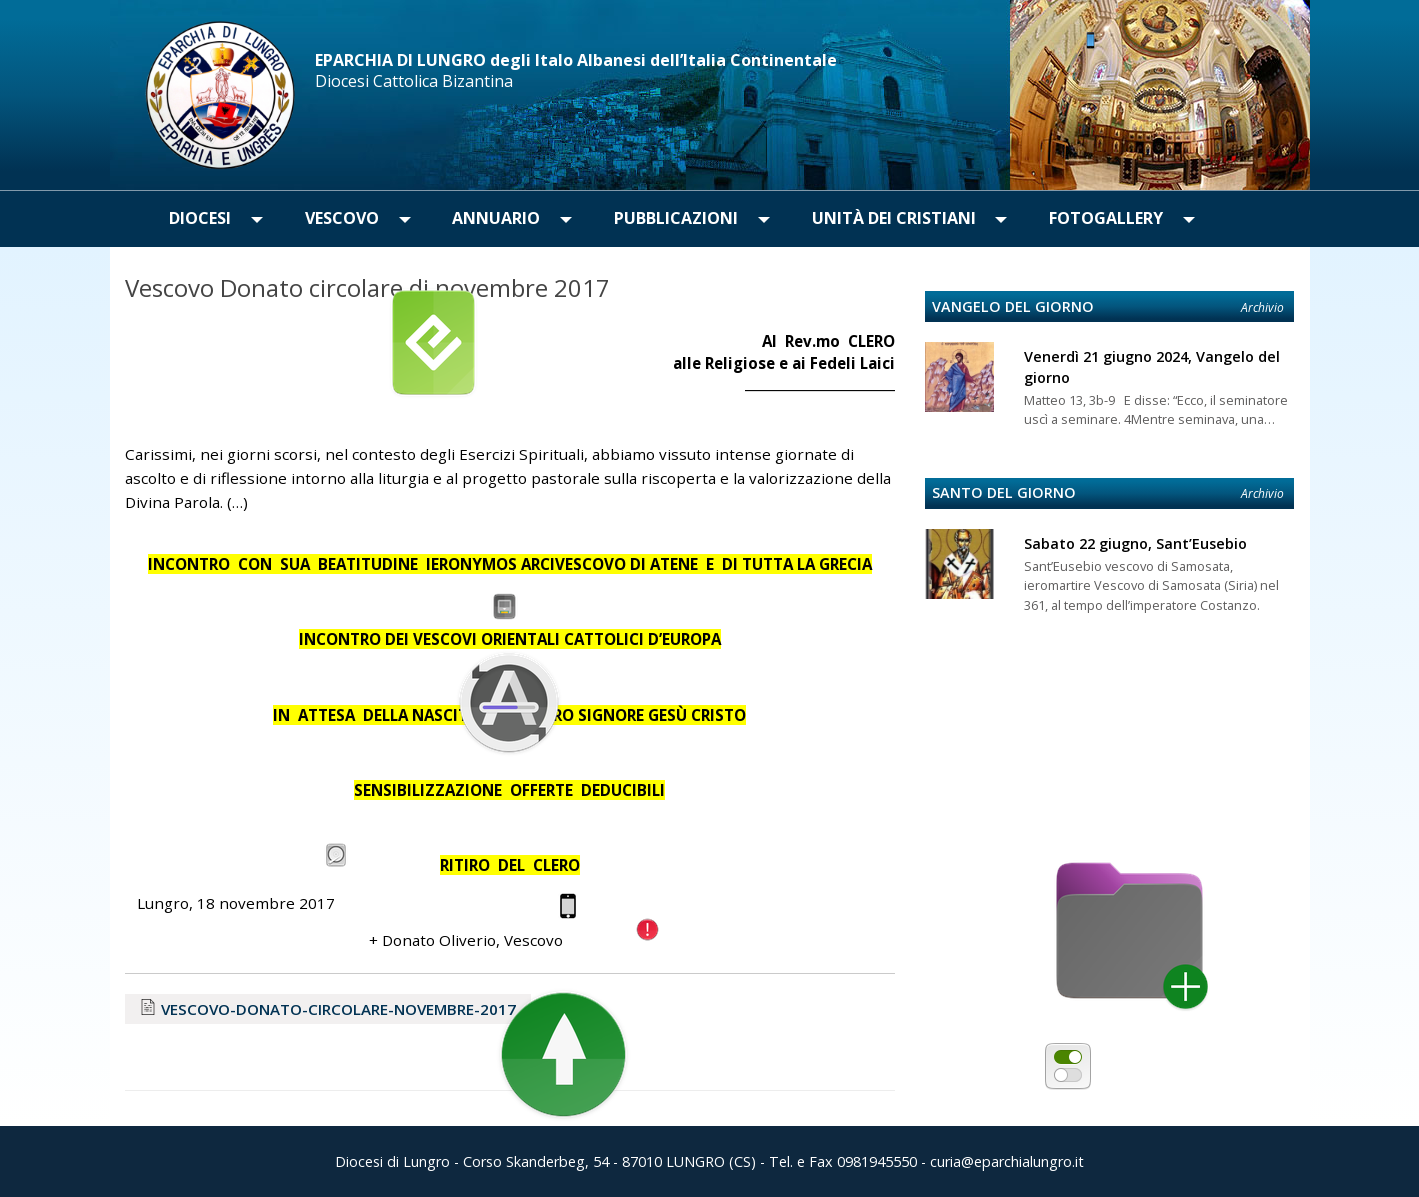 The height and width of the screenshot is (1197, 1419). I want to click on create a new folder, so click(1129, 930).